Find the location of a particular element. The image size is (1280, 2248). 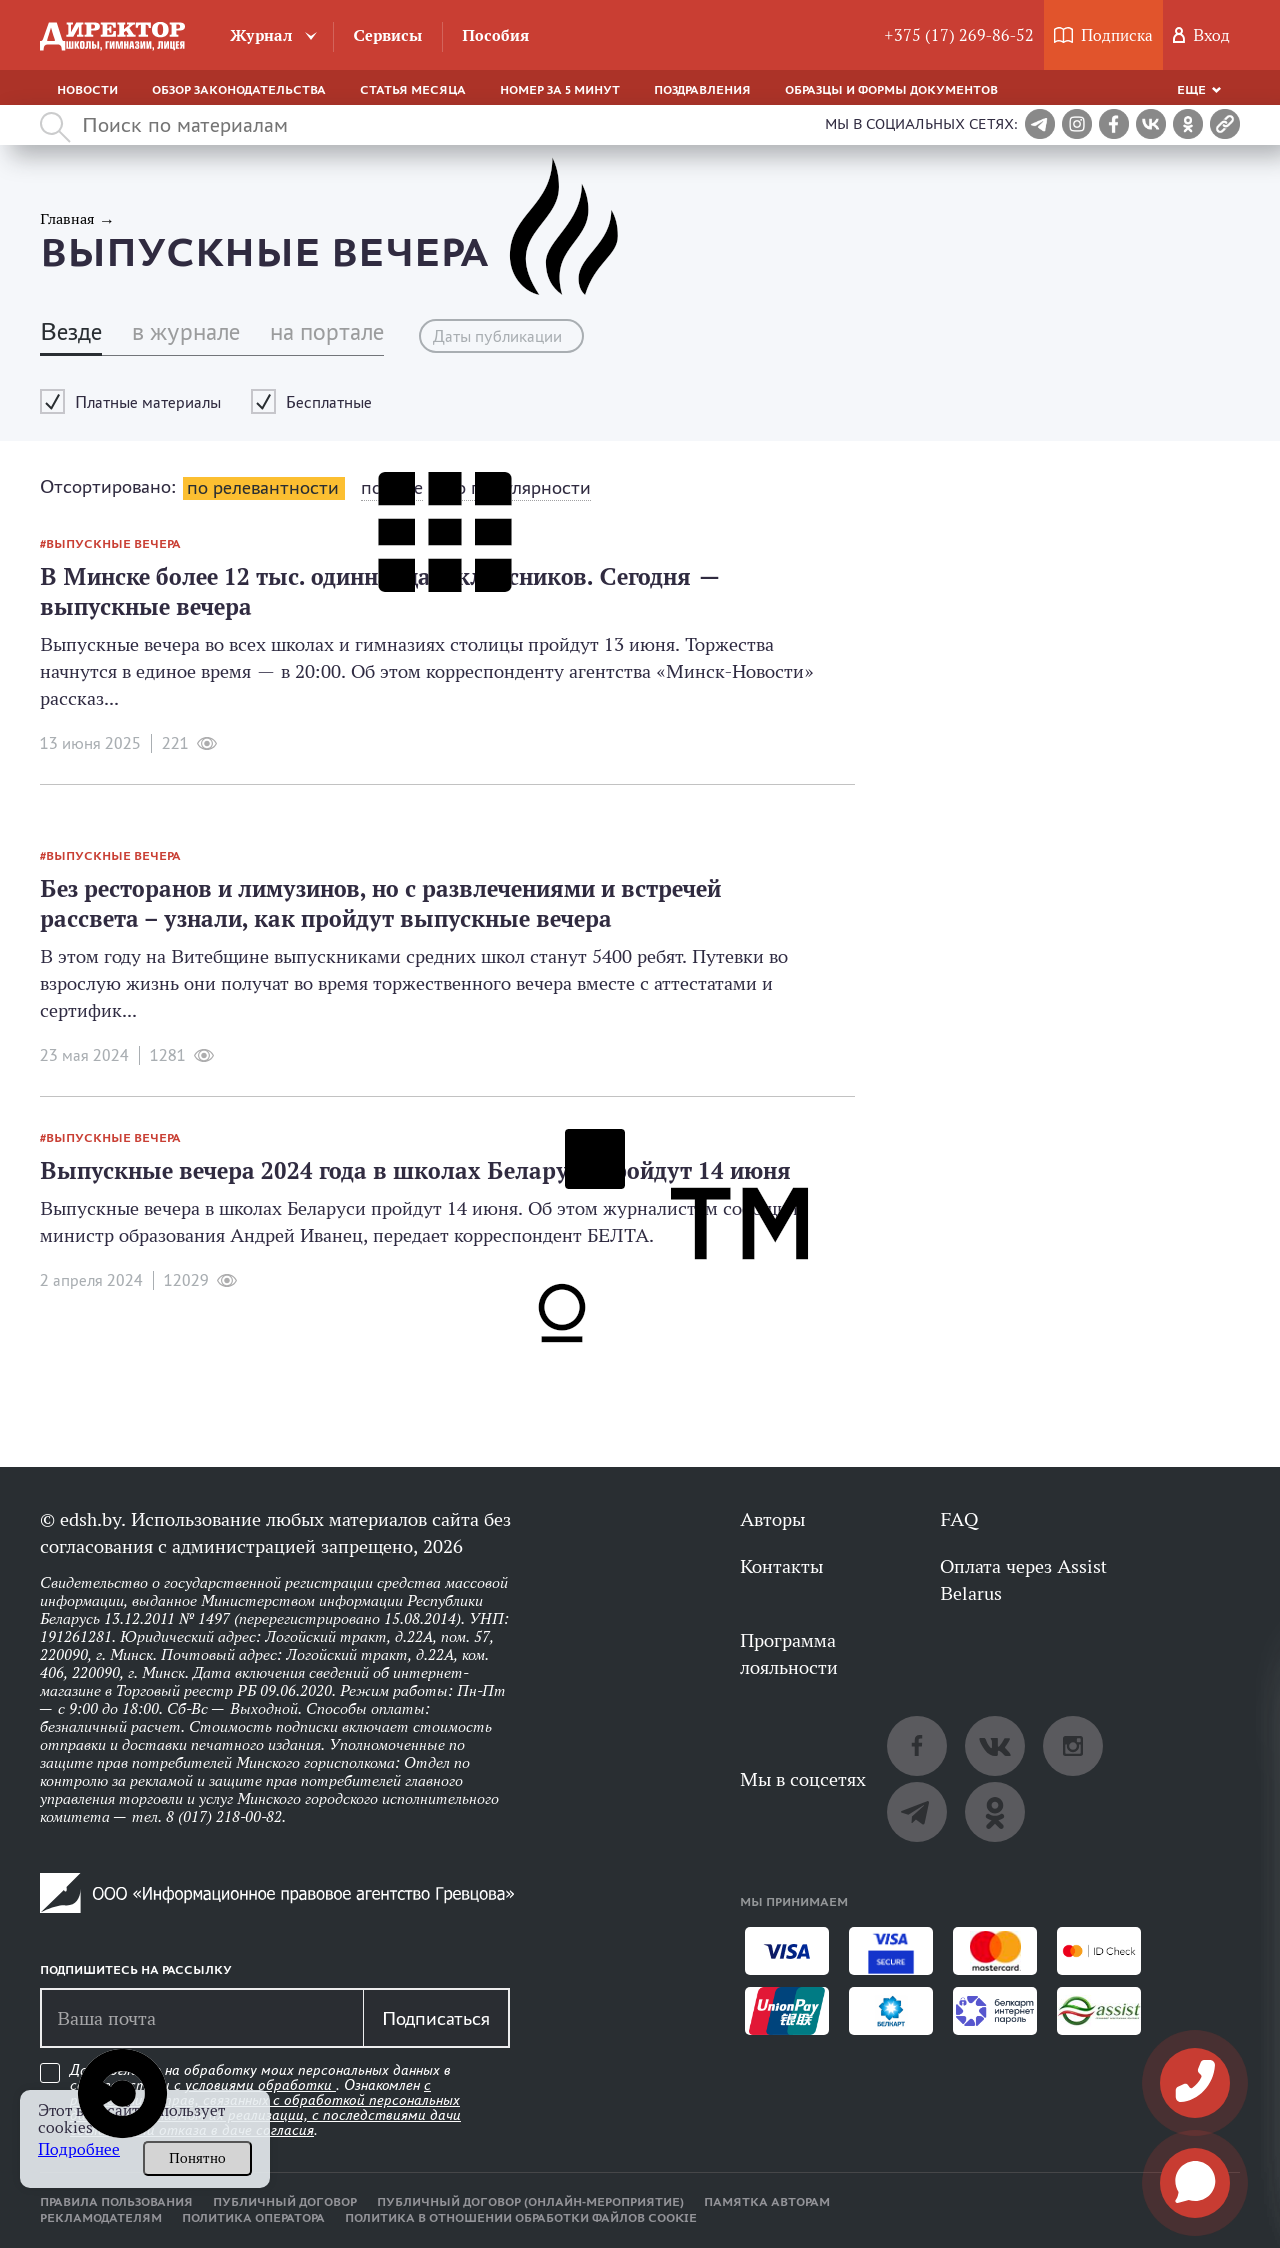

stop media playback is located at coordinates (595, 1159).